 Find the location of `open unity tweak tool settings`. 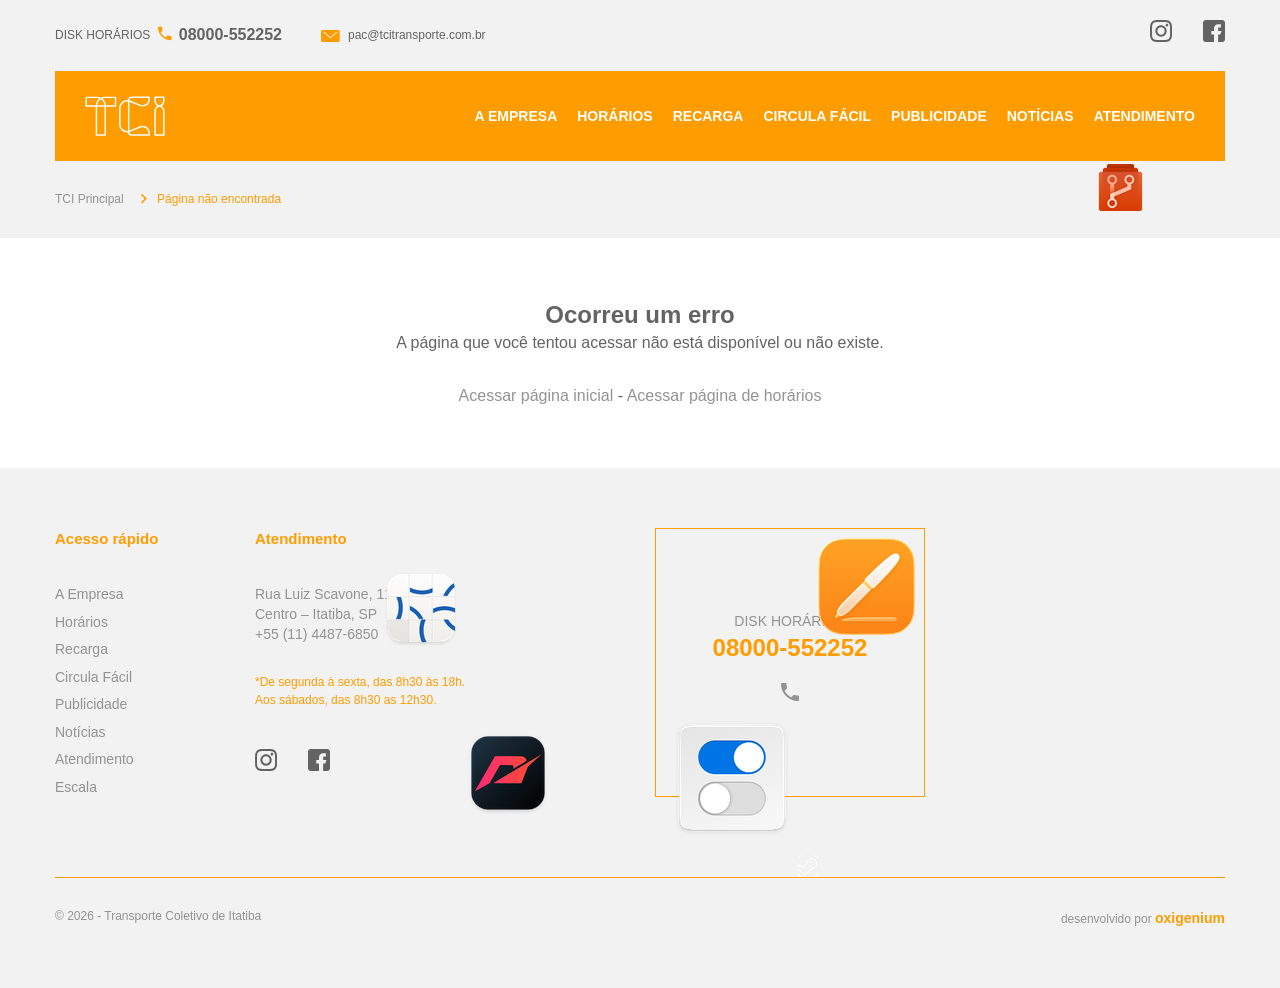

open unity tweak tool settings is located at coordinates (732, 778).